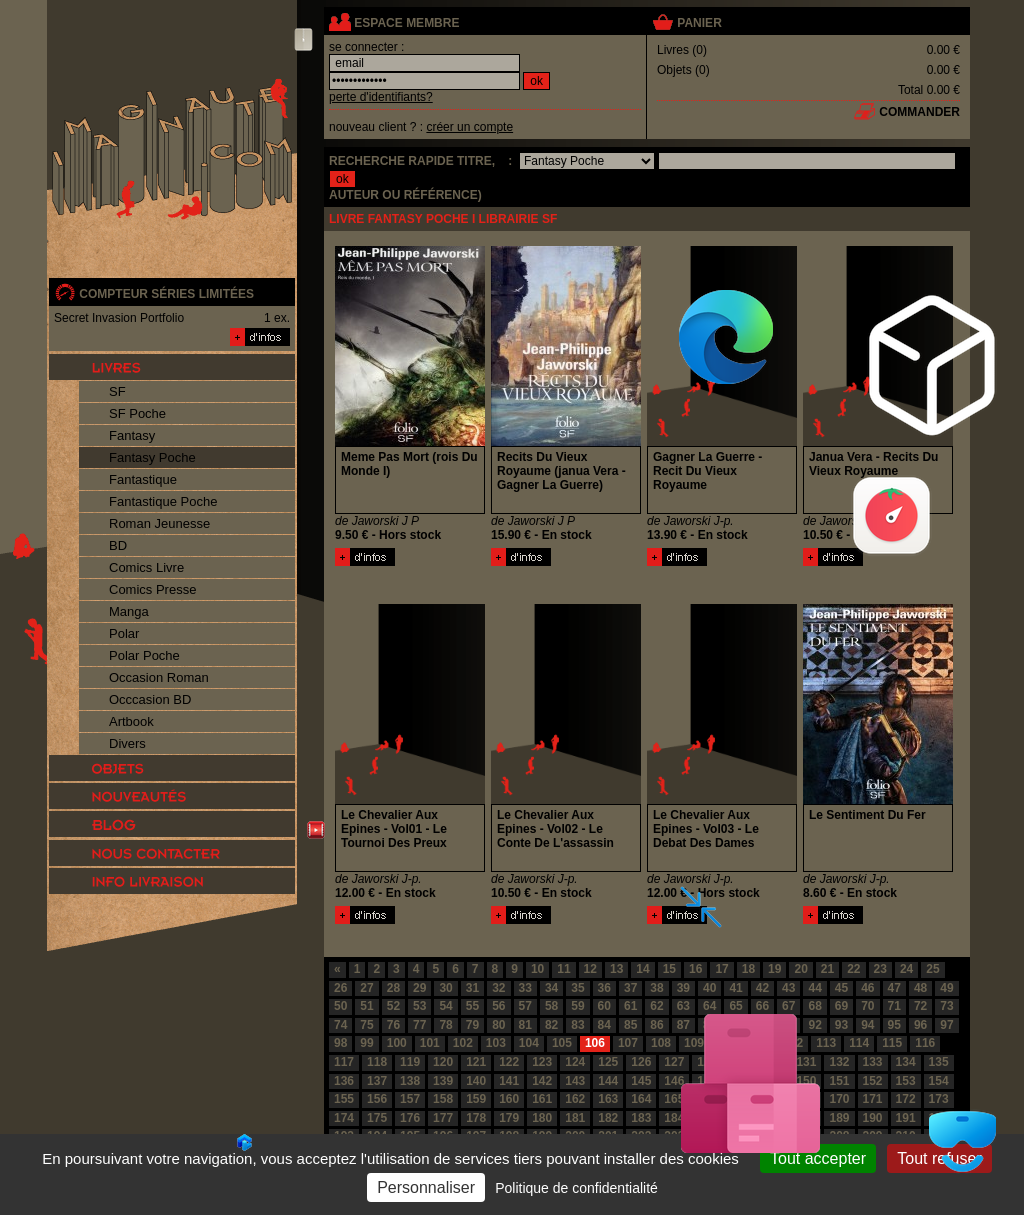 The width and height of the screenshot is (1024, 1215). What do you see at coordinates (244, 1142) in the screenshot?
I see `open microsoft maquette app` at bounding box center [244, 1142].